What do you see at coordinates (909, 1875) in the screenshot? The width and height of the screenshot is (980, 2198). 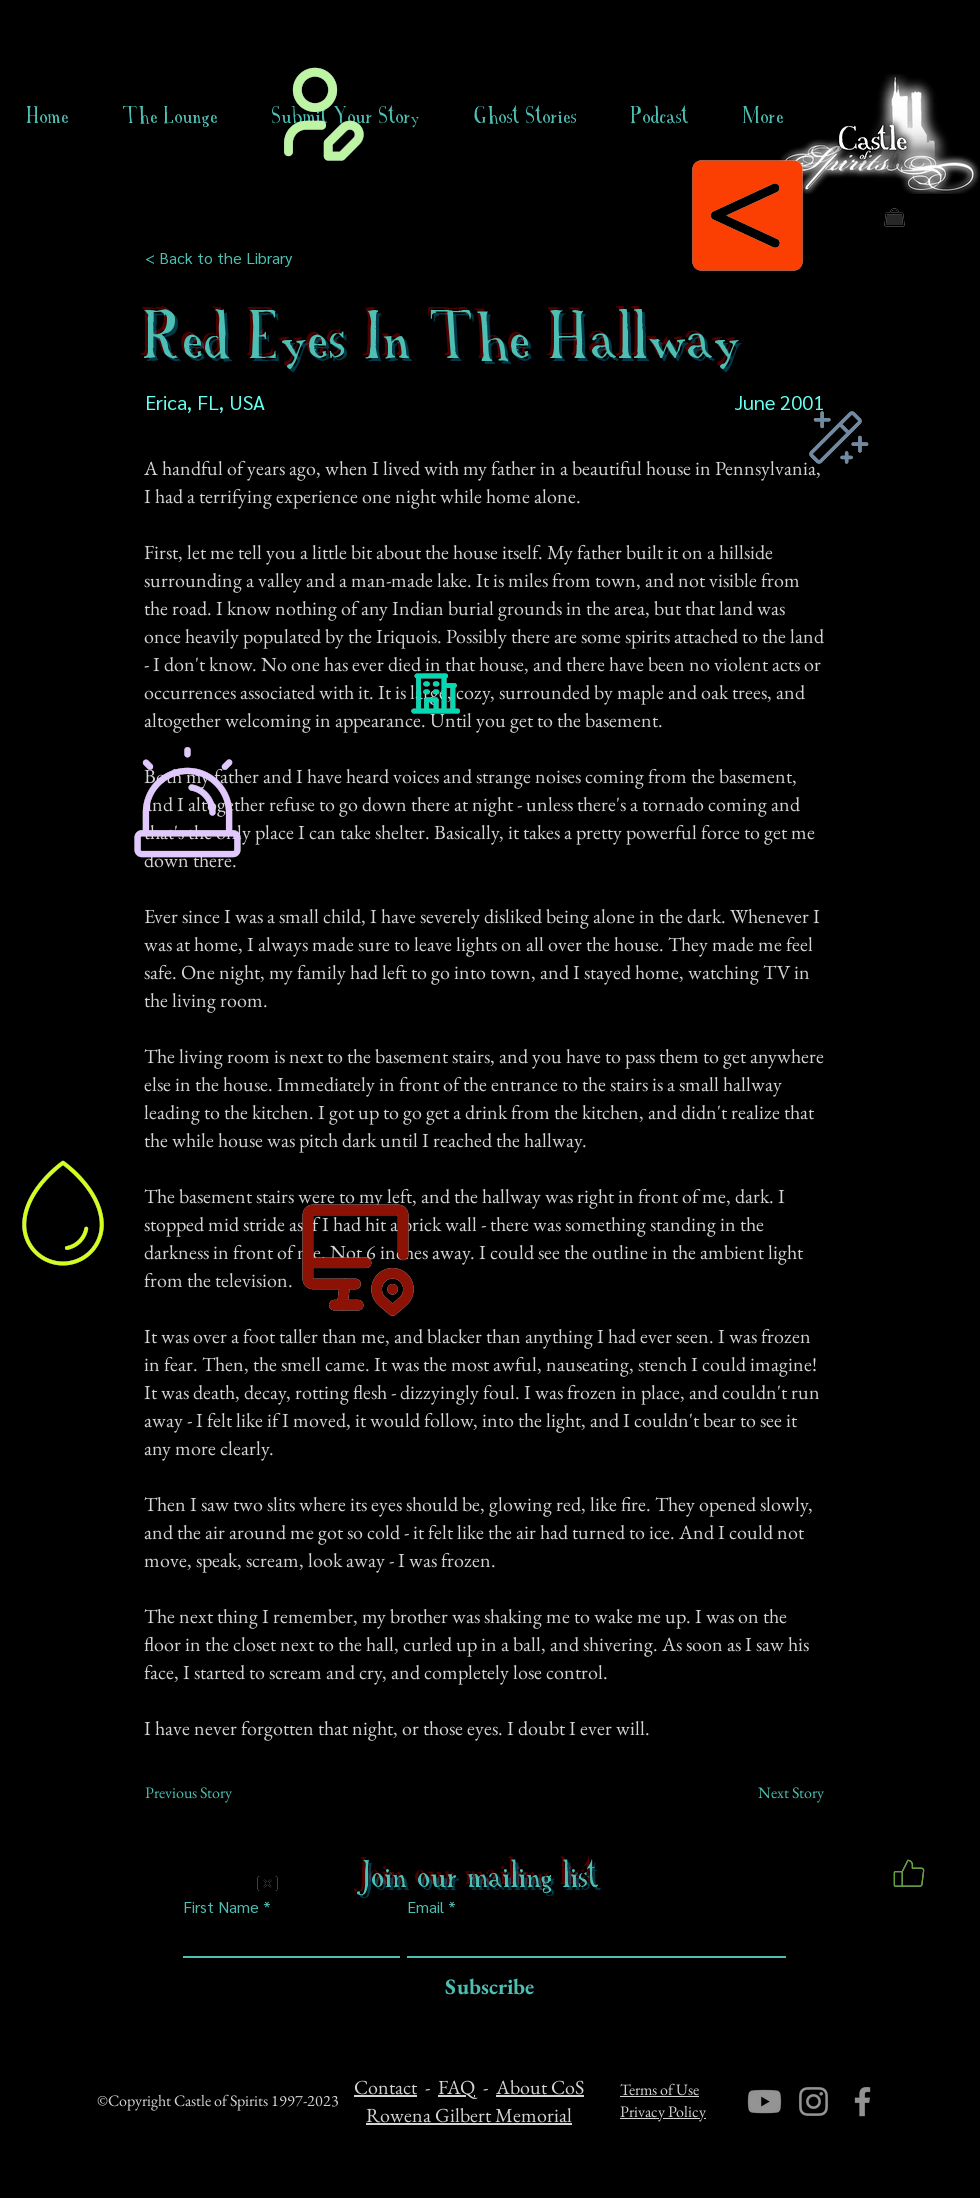 I see `like or approve content` at bounding box center [909, 1875].